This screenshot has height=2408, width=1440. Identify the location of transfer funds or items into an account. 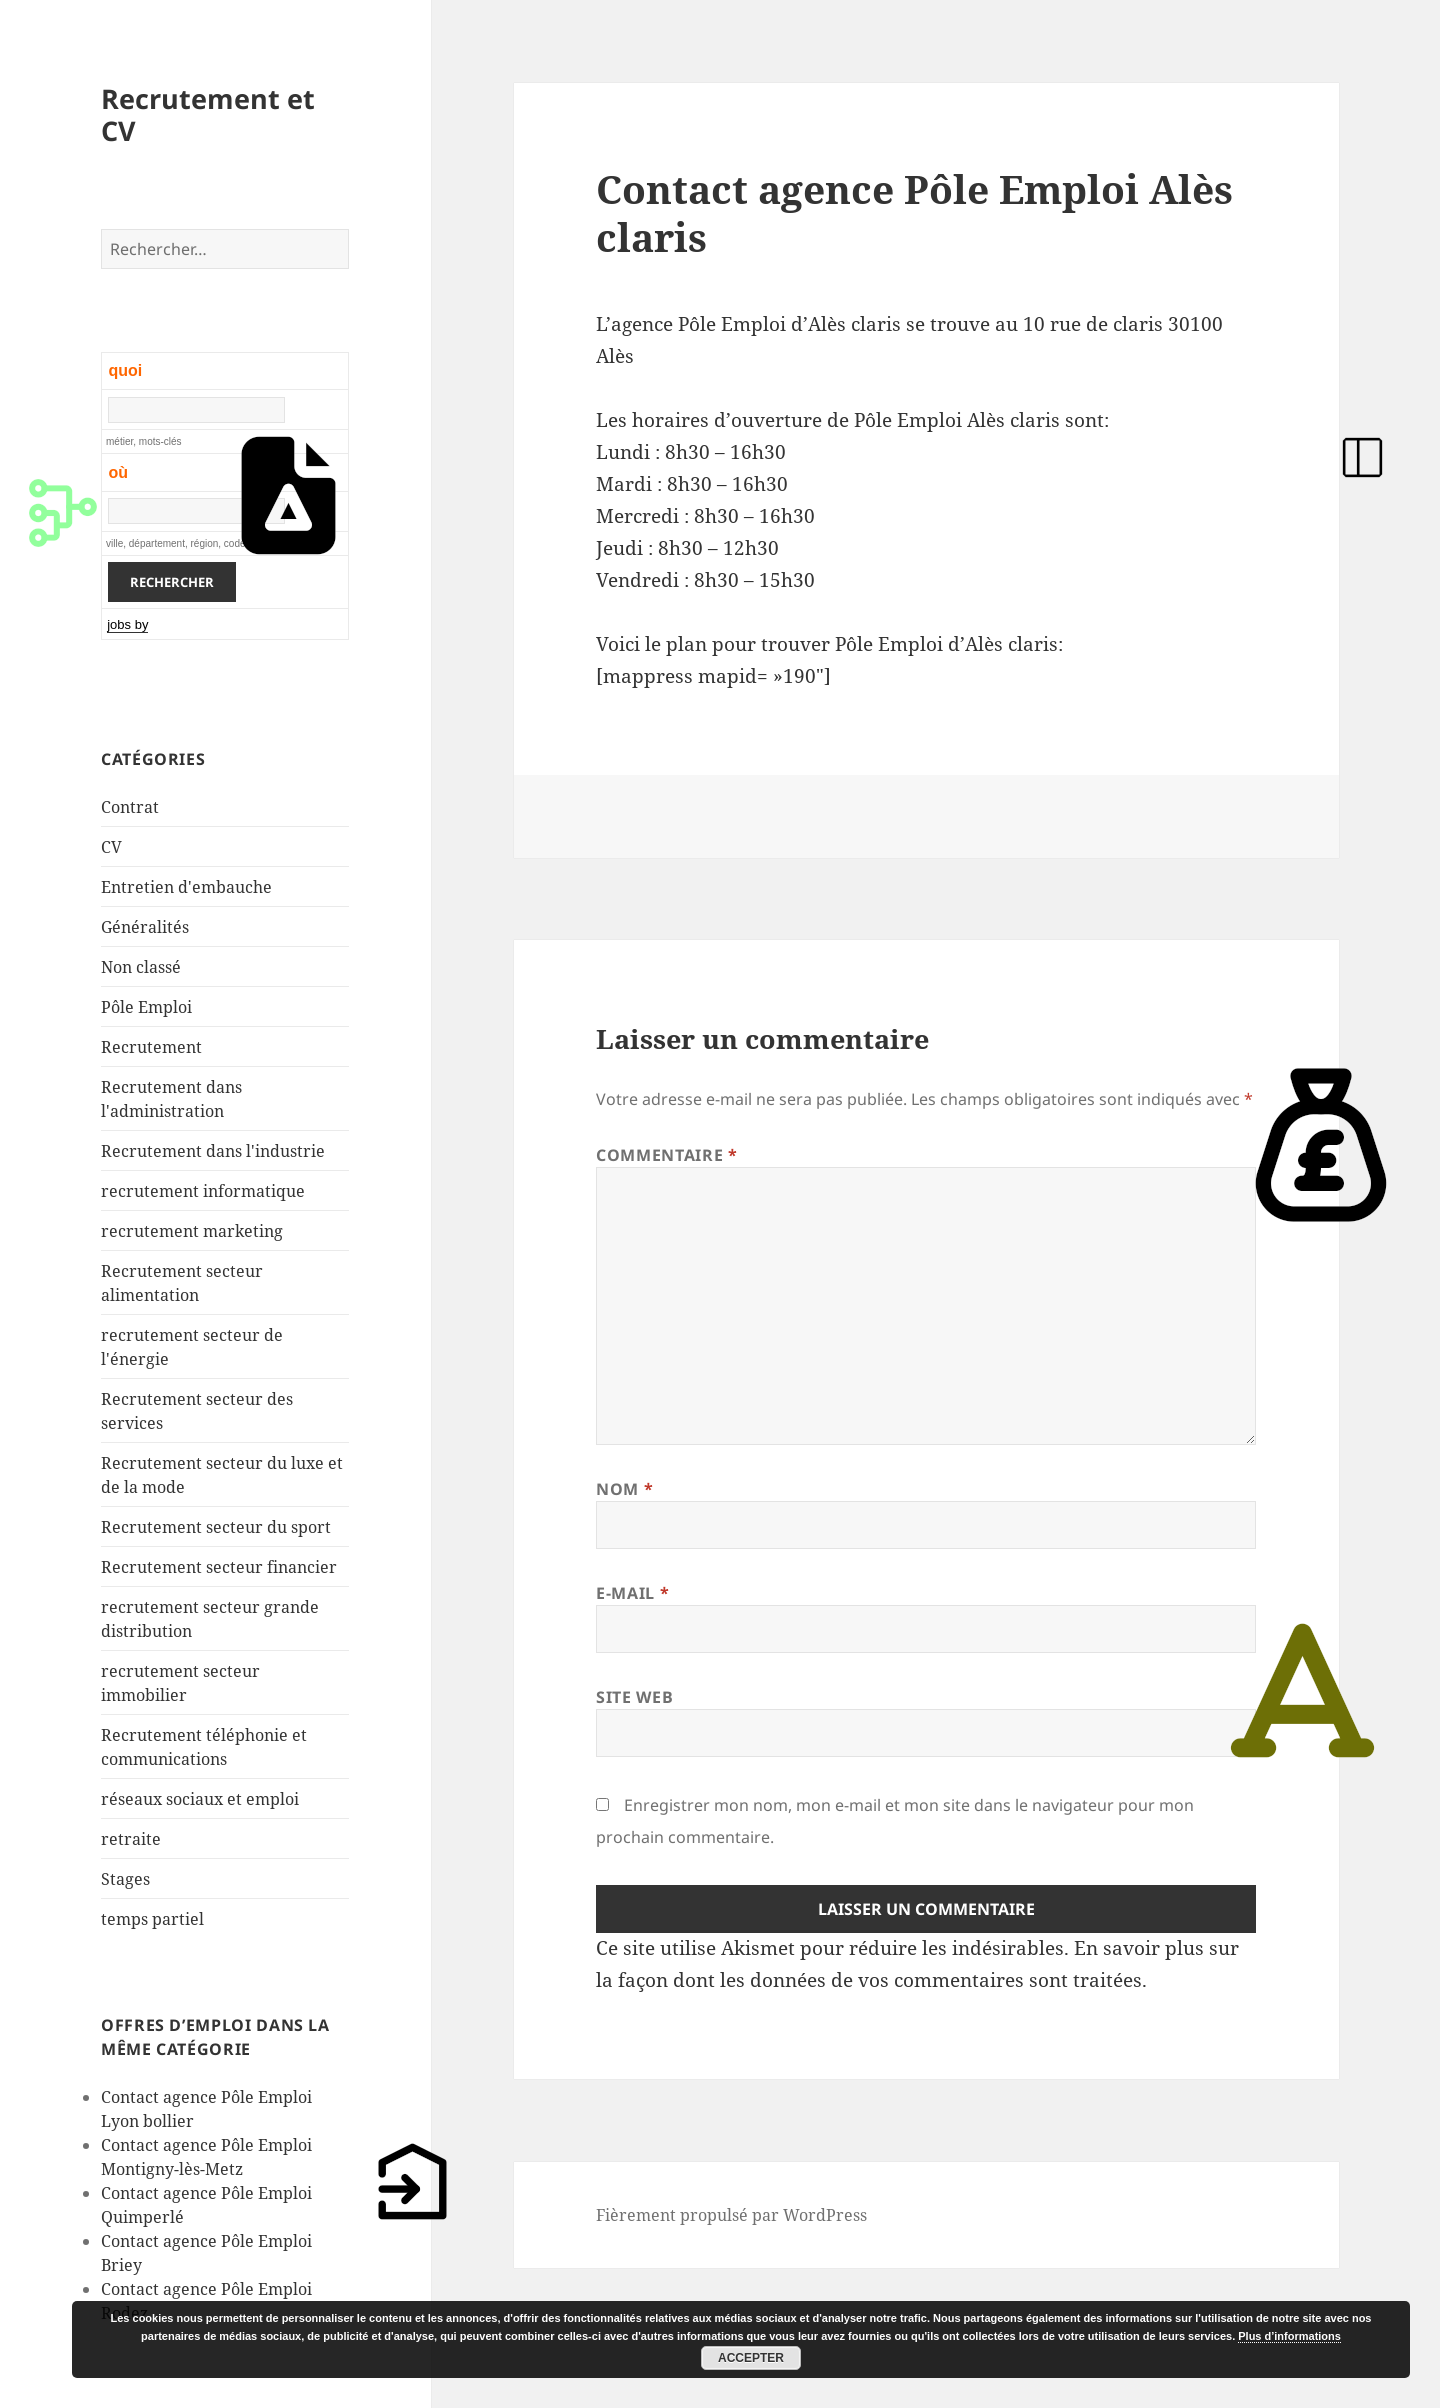
(412, 2181).